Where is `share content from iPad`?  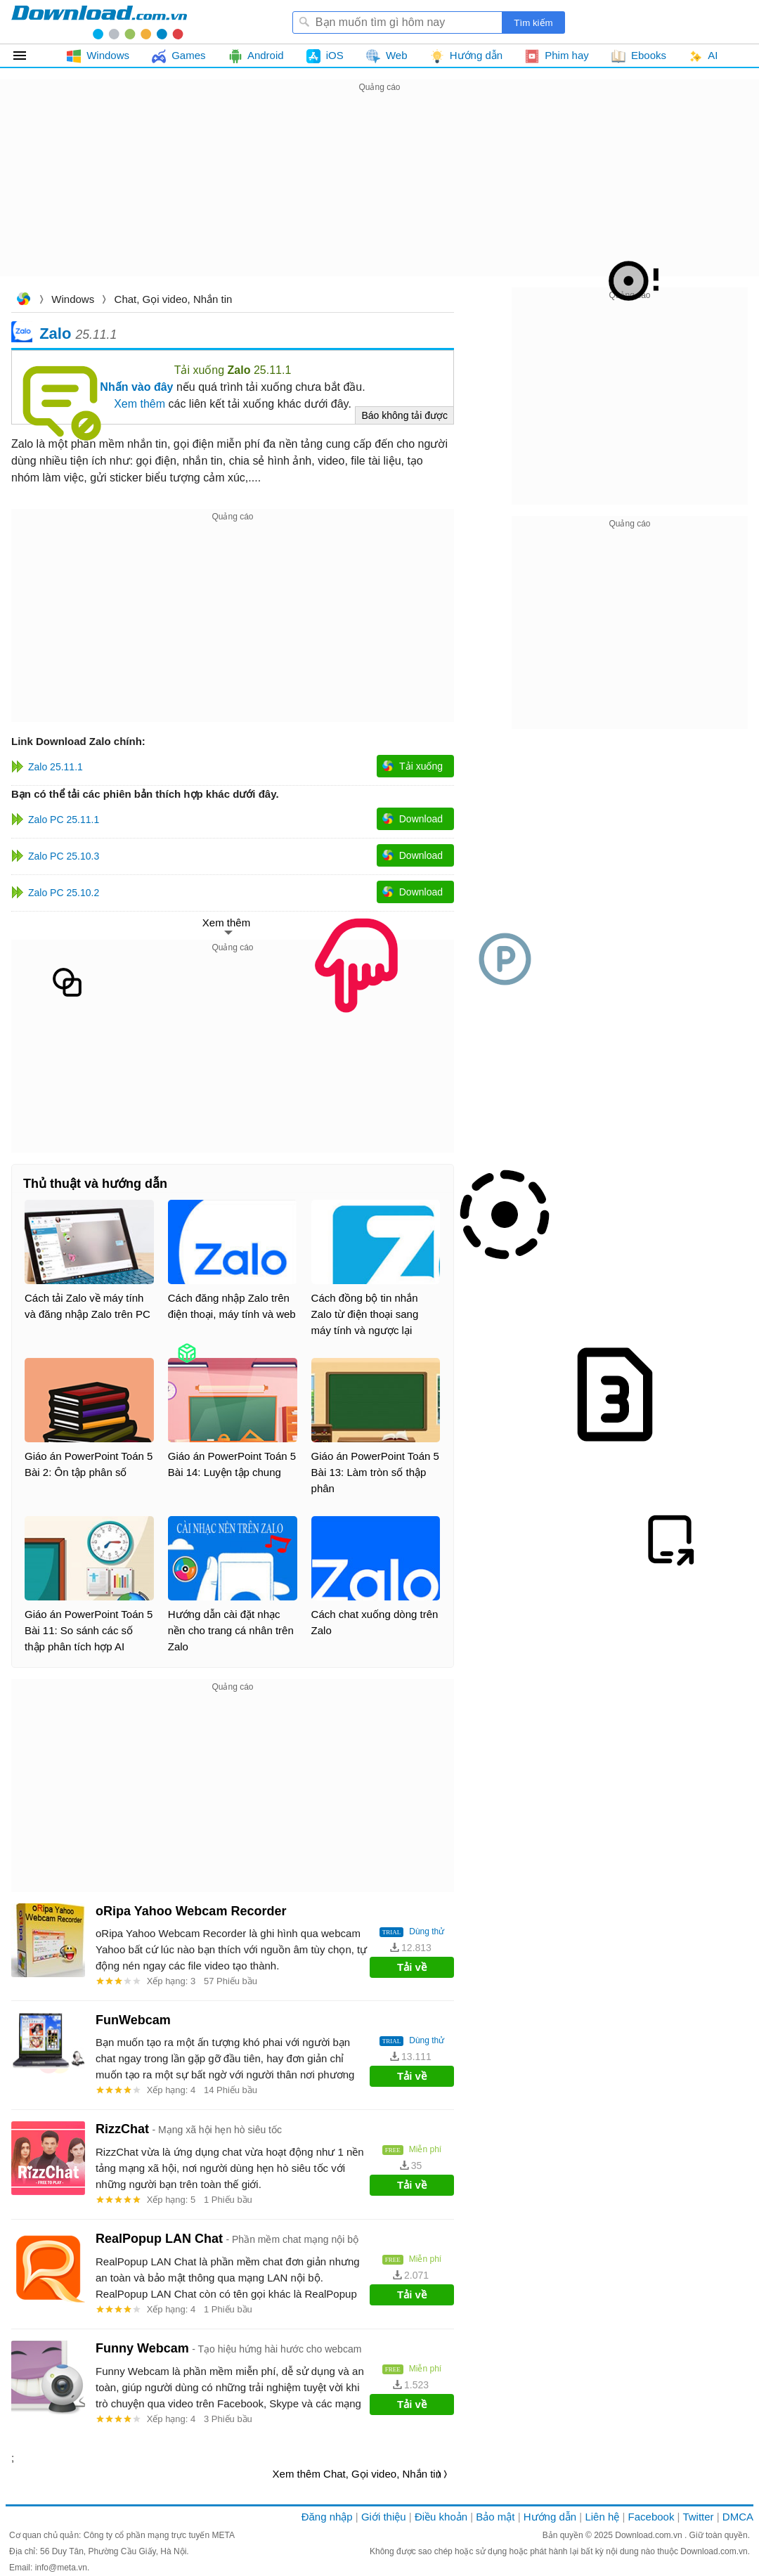
share content from iPad is located at coordinates (670, 1539).